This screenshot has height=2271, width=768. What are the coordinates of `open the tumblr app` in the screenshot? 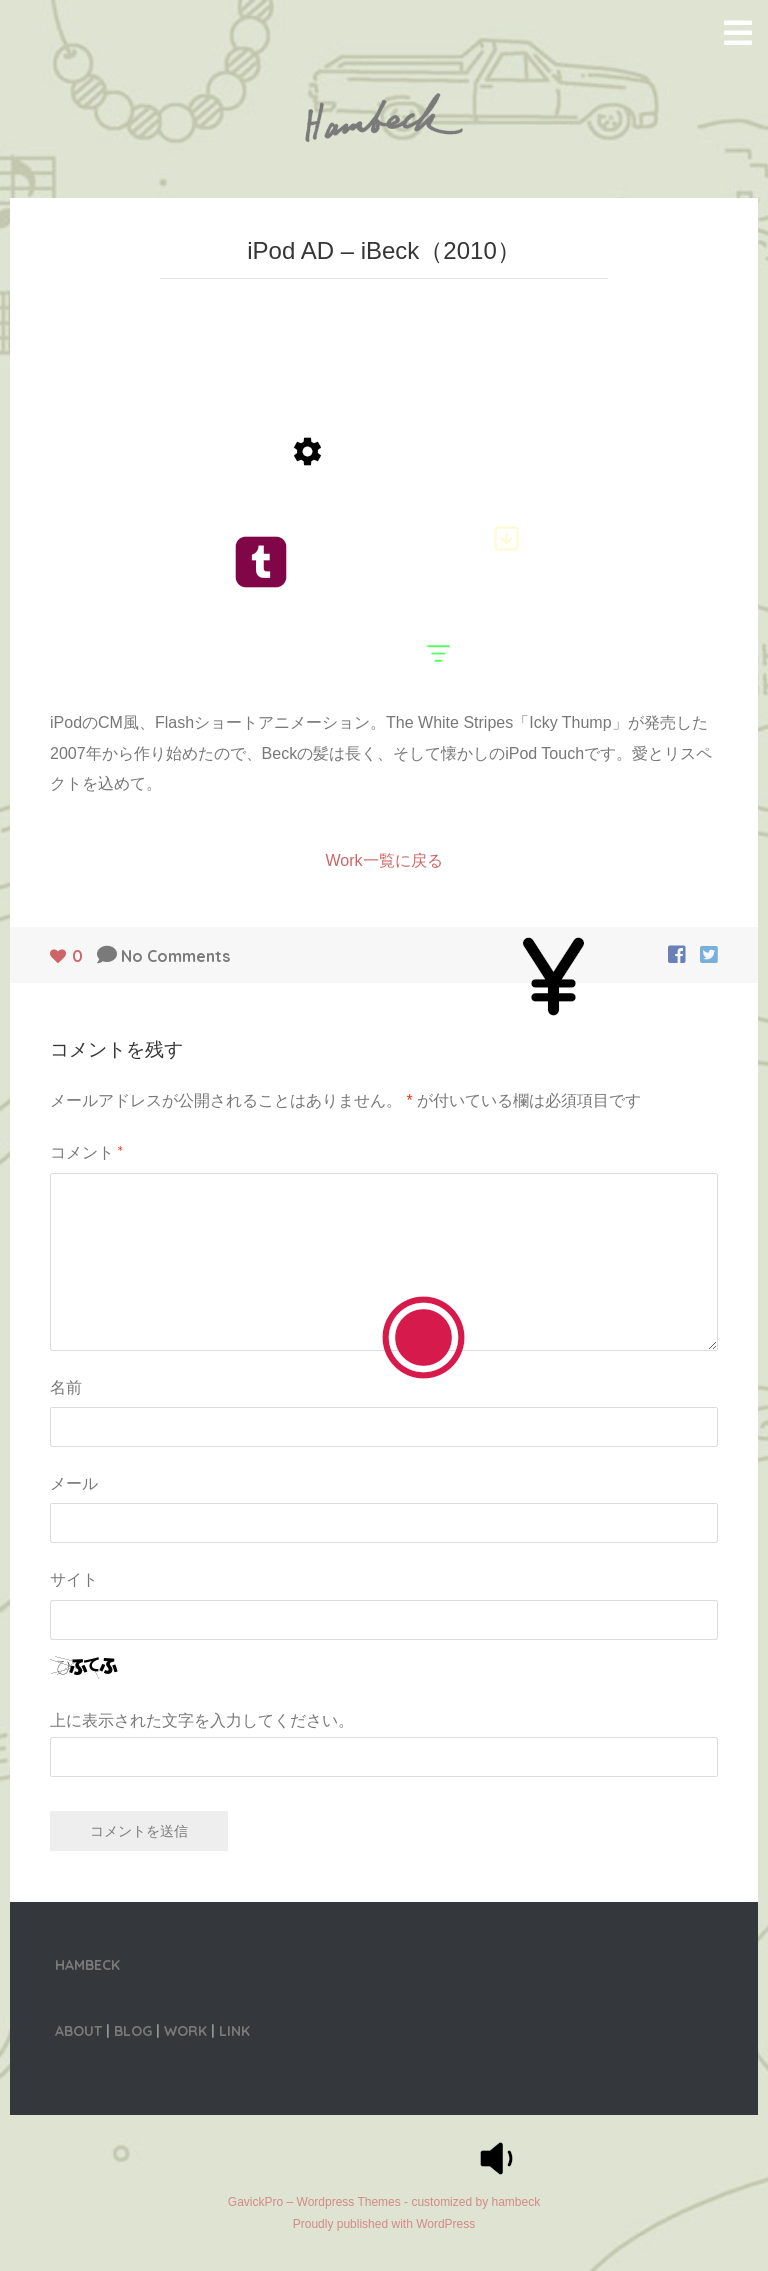 It's located at (261, 562).